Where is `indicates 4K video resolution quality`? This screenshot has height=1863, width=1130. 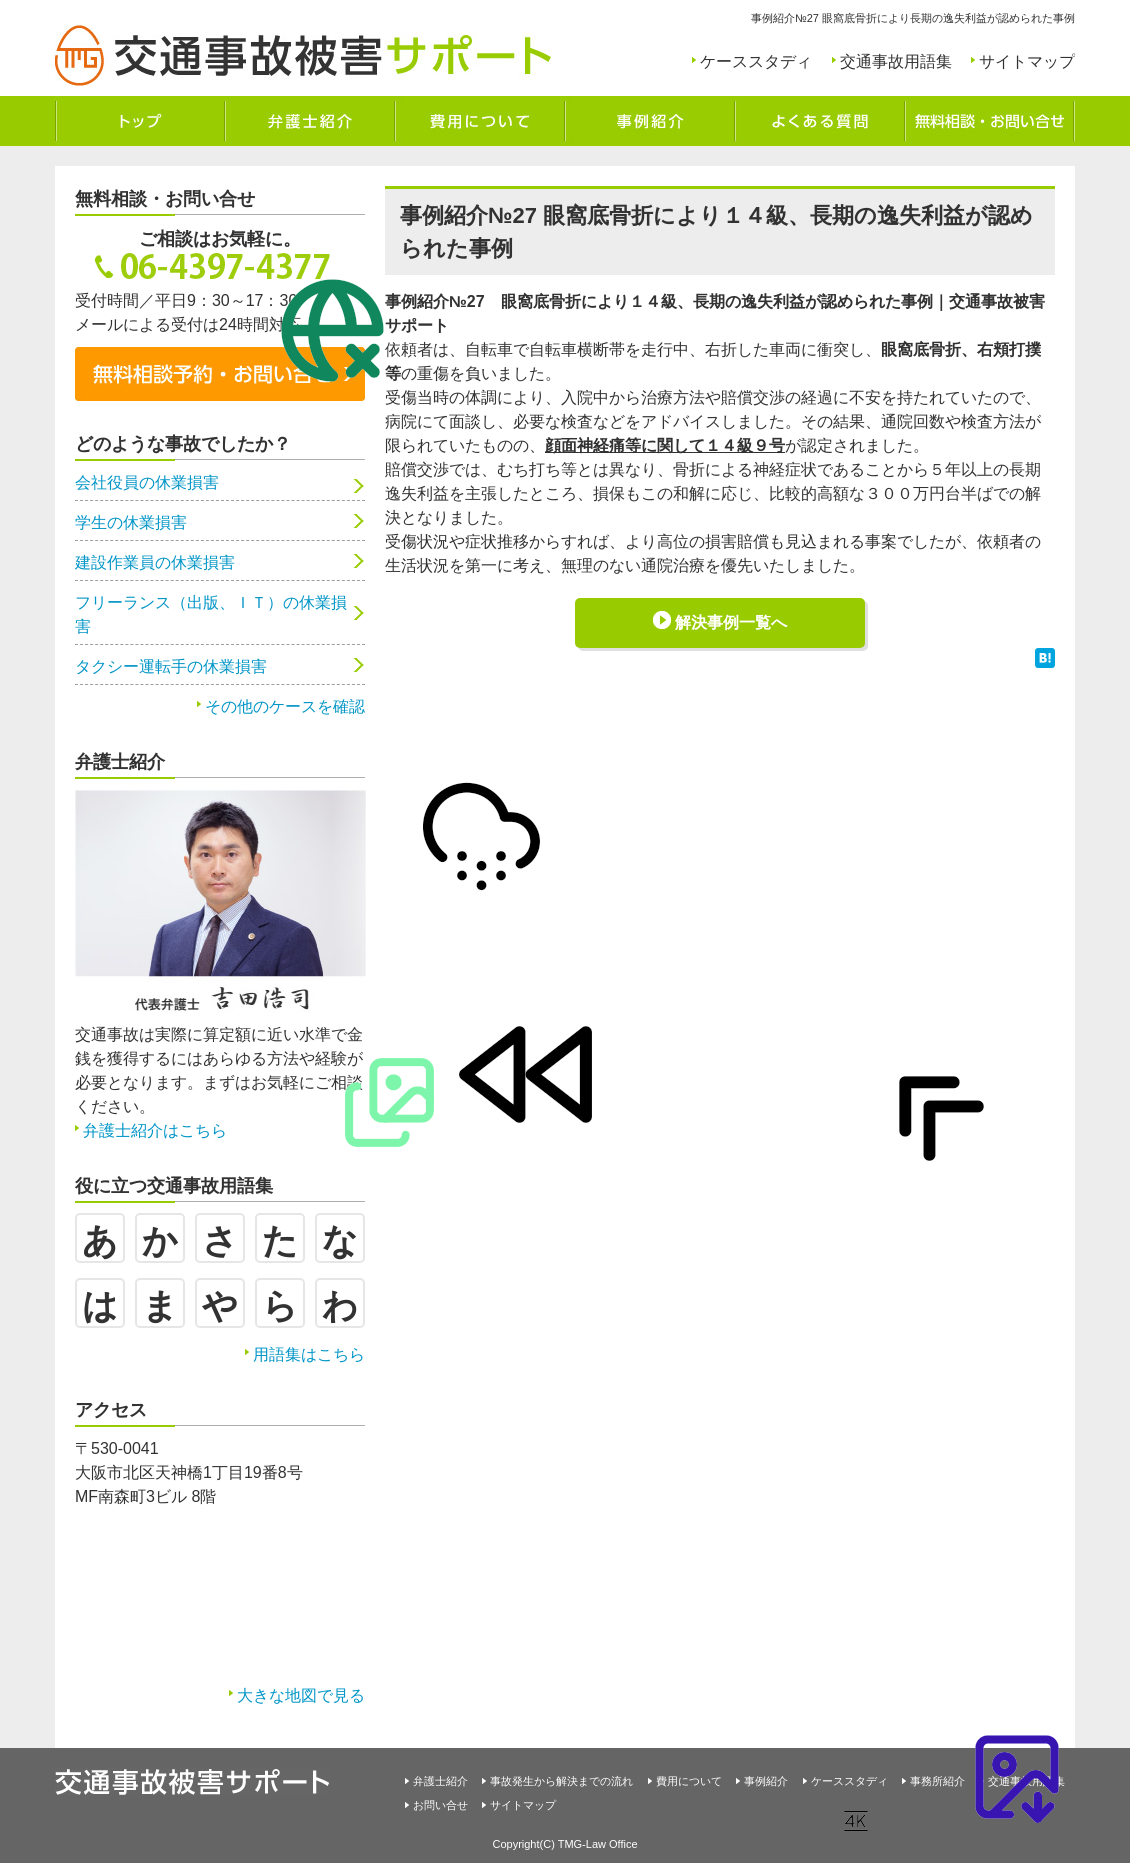 indicates 4K video resolution quality is located at coordinates (856, 1821).